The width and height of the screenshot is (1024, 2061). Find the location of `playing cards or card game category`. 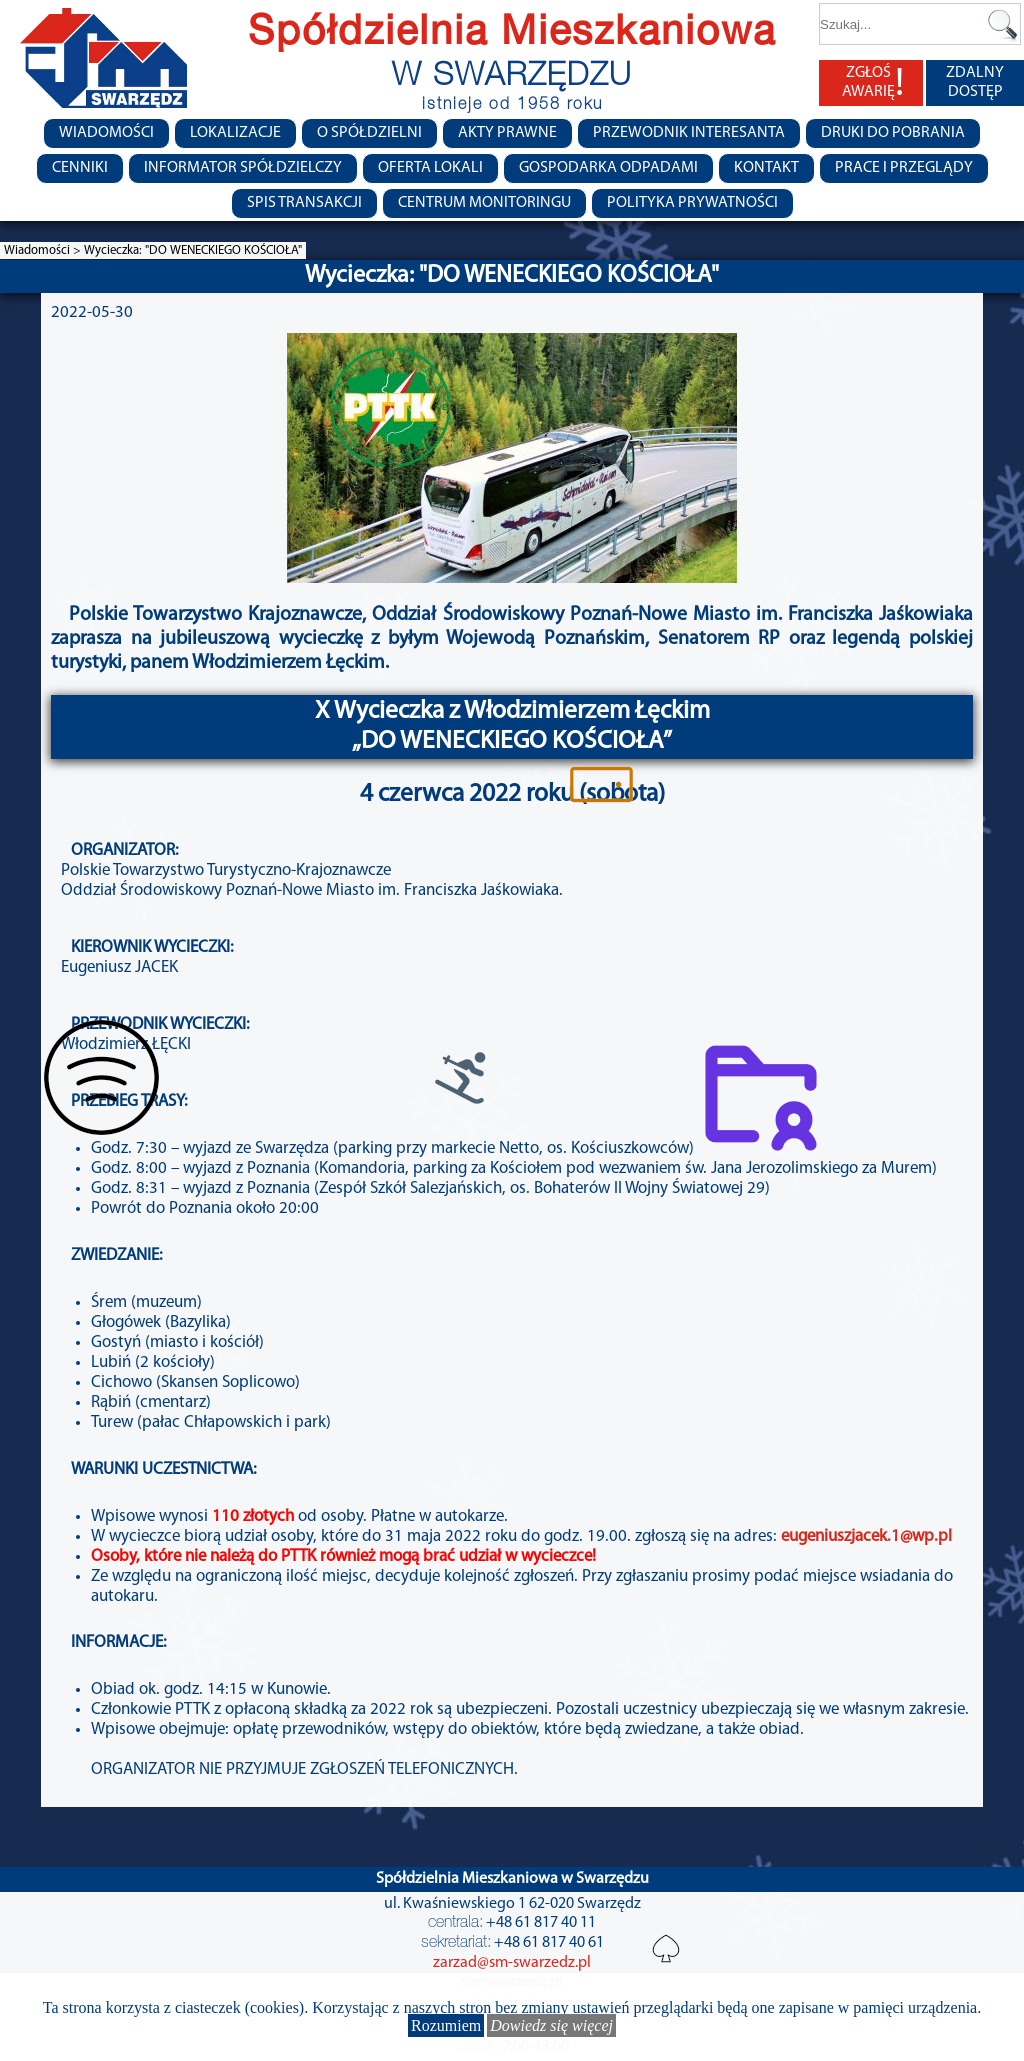

playing cards or card game category is located at coordinates (666, 1949).